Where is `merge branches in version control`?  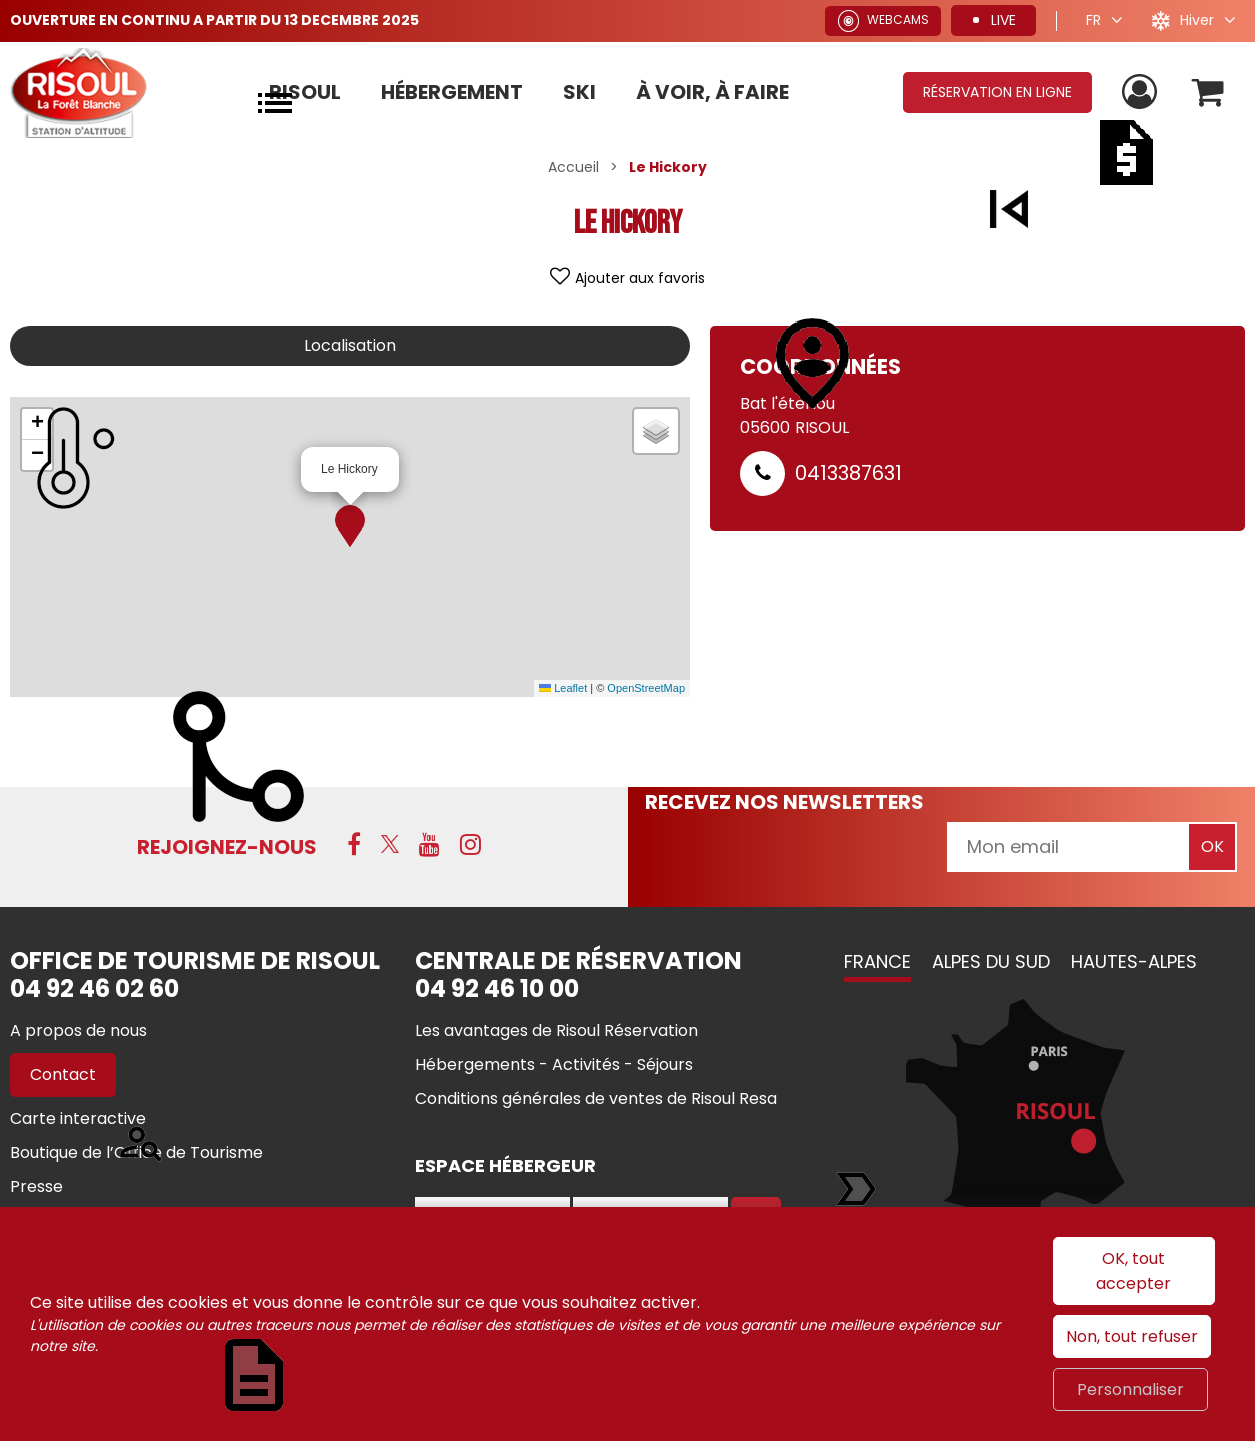 merge branches in version control is located at coordinates (238, 756).